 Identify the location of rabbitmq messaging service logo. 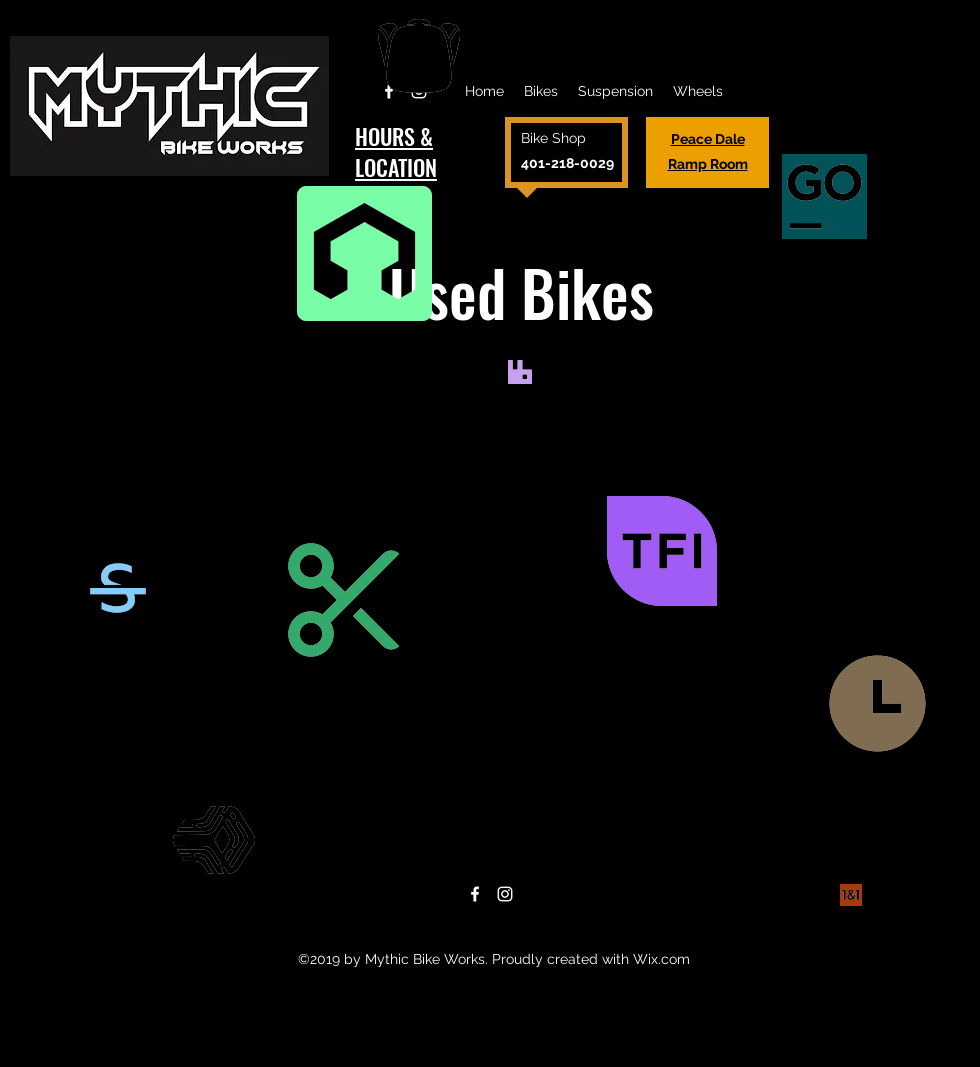
(520, 372).